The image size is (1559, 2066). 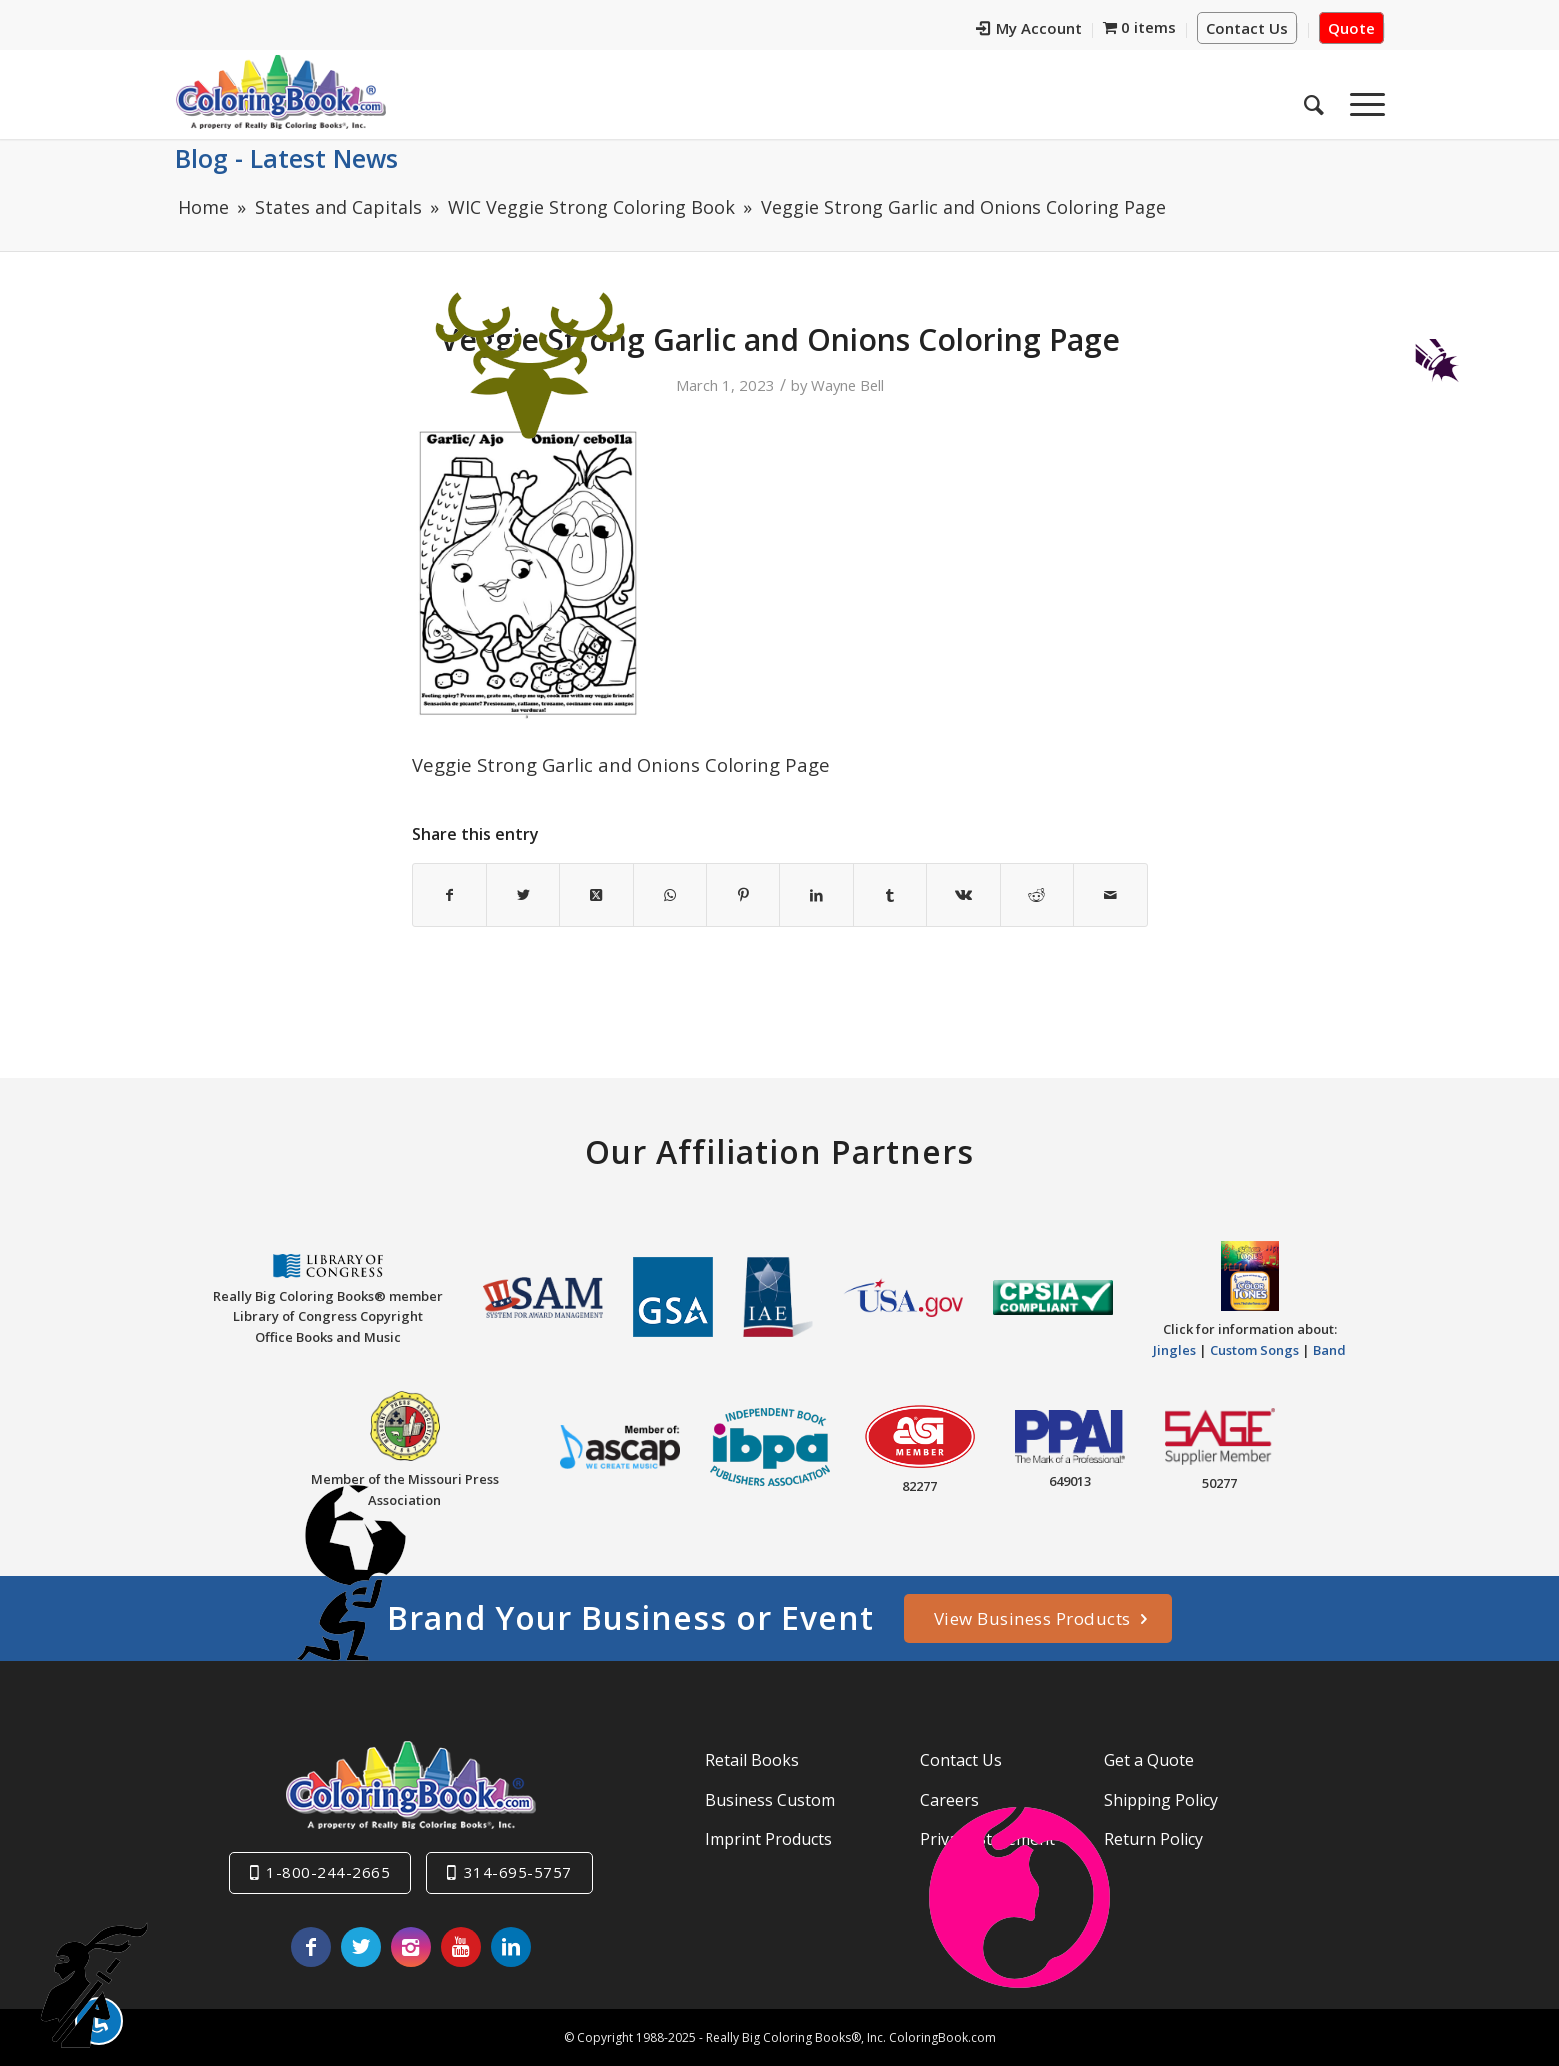 What do you see at coordinates (94, 1985) in the screenshot?
I see `select ninja character class` at bounding box center [94, 1985].